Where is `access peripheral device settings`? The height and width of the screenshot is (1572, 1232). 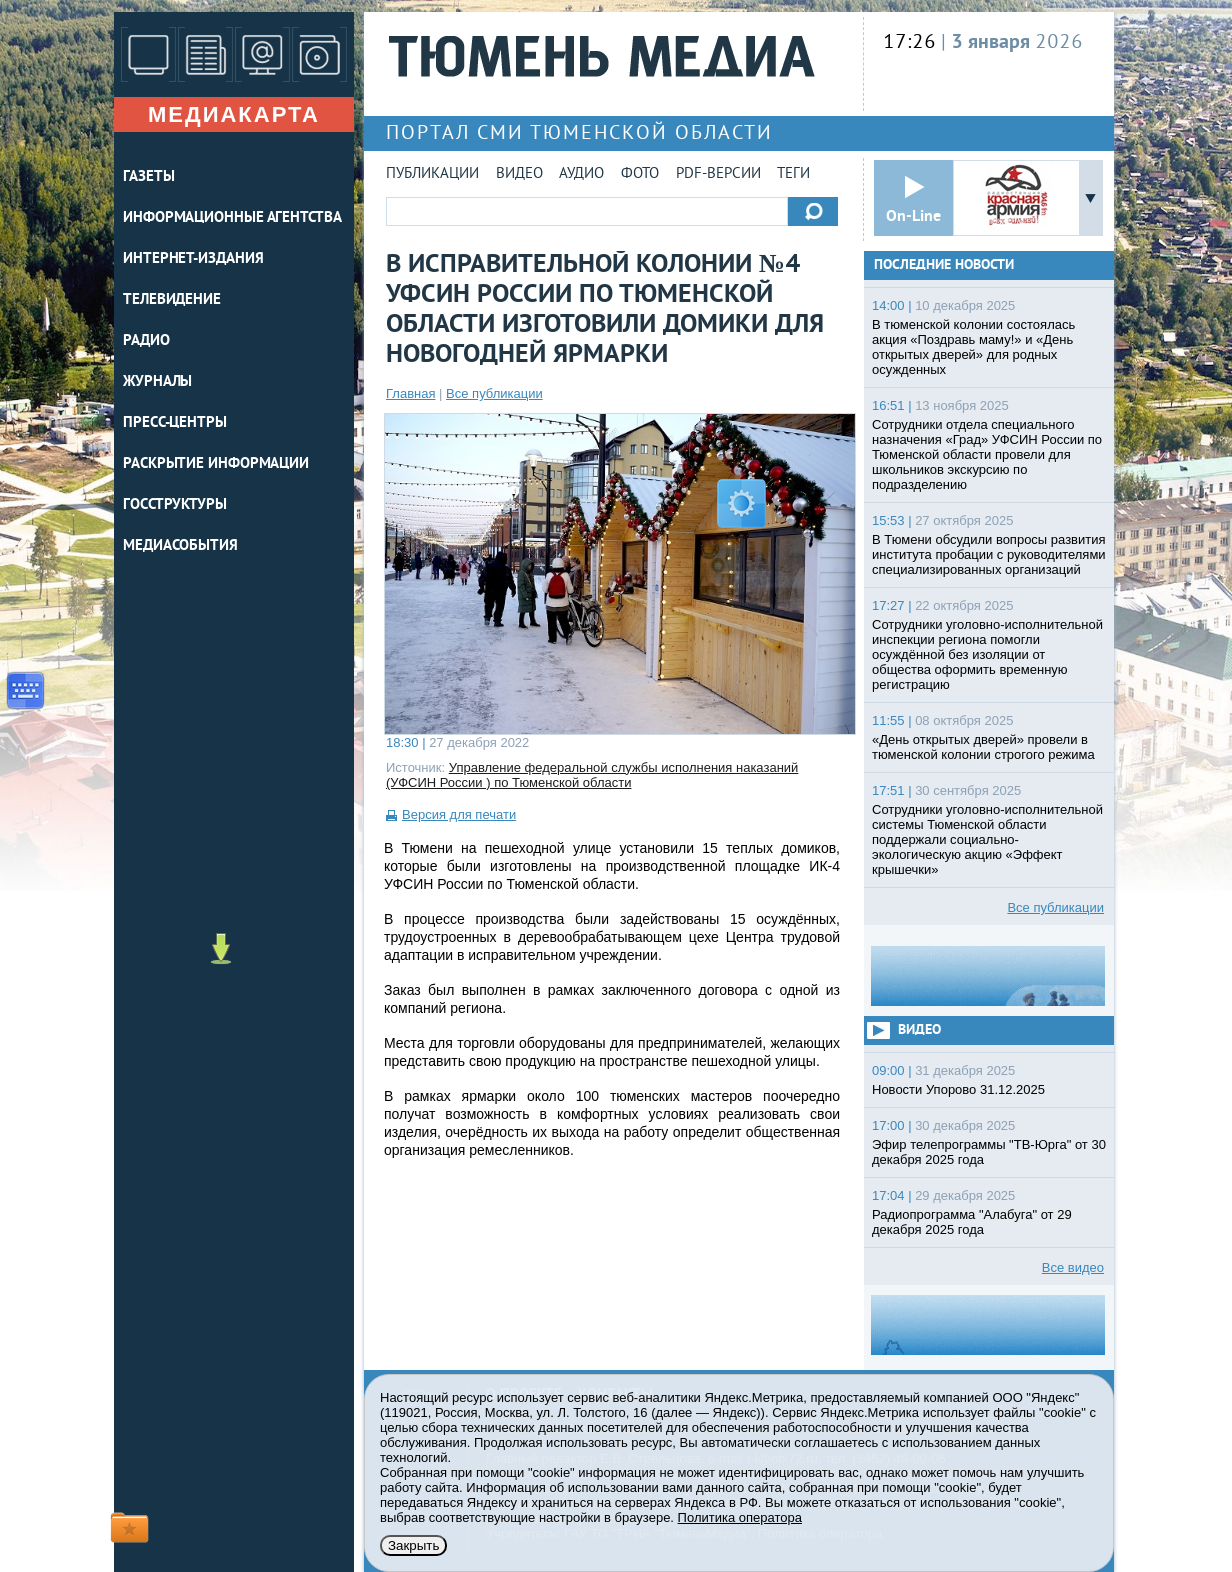 access peripheral device settings is located at coordinates (25, 690).